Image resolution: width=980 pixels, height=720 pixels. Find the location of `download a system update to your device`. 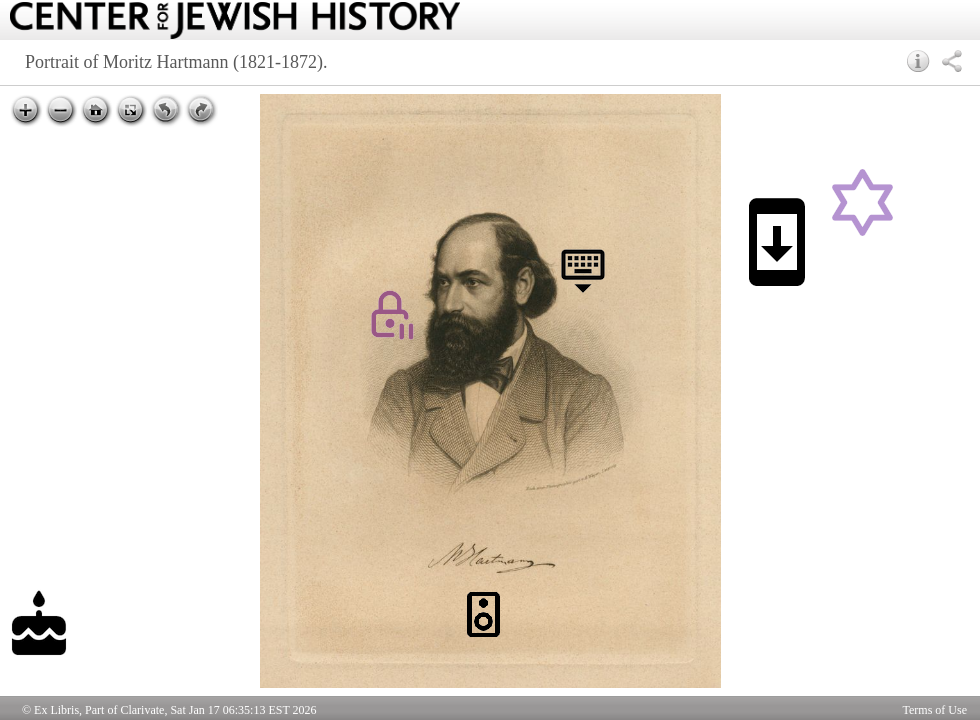

download a system update to your device is located at coordinates (777, 242).